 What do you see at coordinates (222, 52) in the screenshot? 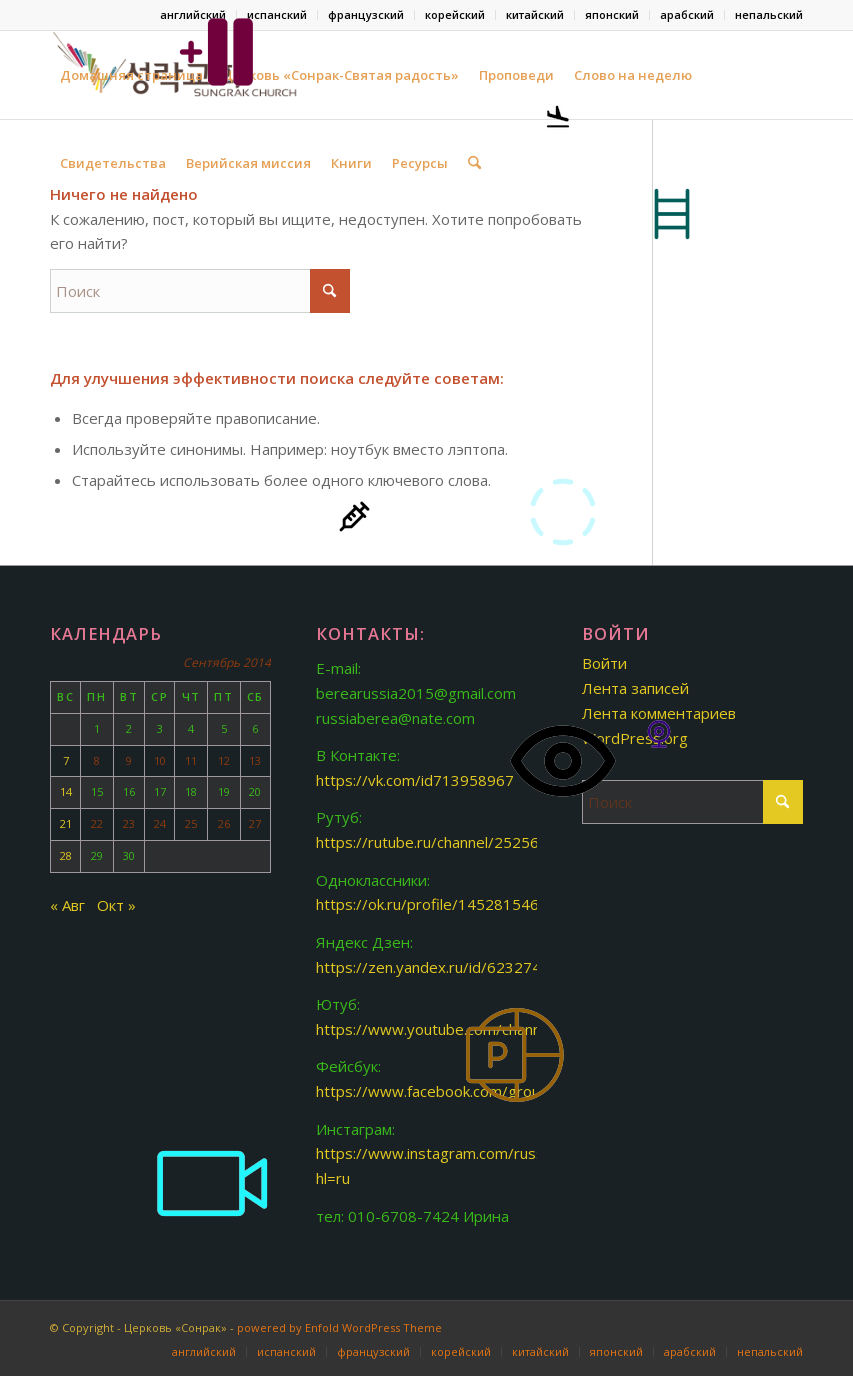
I see `add a new column to the left` at bounding box center [222, 52].